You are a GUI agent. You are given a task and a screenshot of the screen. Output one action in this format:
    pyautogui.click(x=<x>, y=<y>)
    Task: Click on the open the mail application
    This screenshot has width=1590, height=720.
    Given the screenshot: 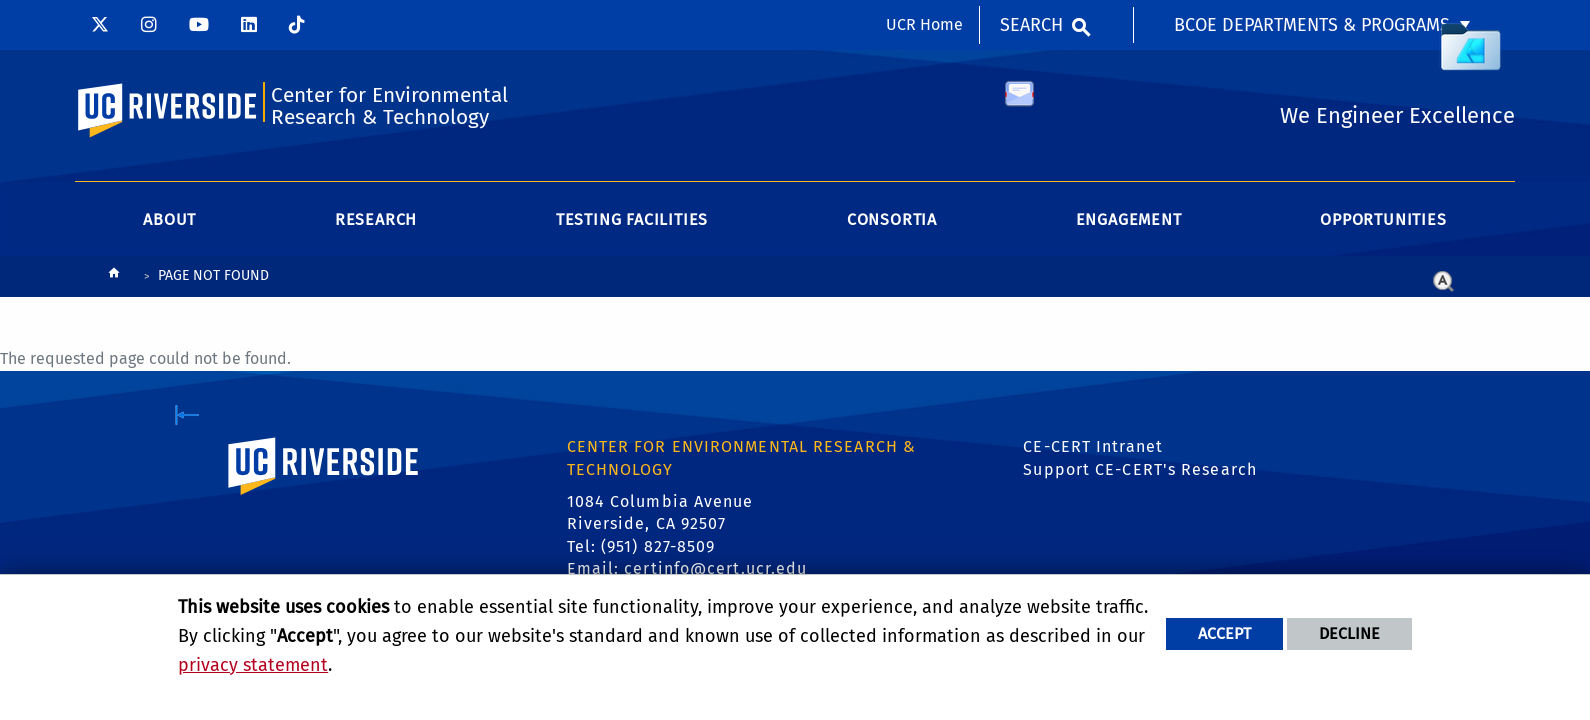 What is the action you would take?
    pyautogui.click(x=1019, y=93)
    